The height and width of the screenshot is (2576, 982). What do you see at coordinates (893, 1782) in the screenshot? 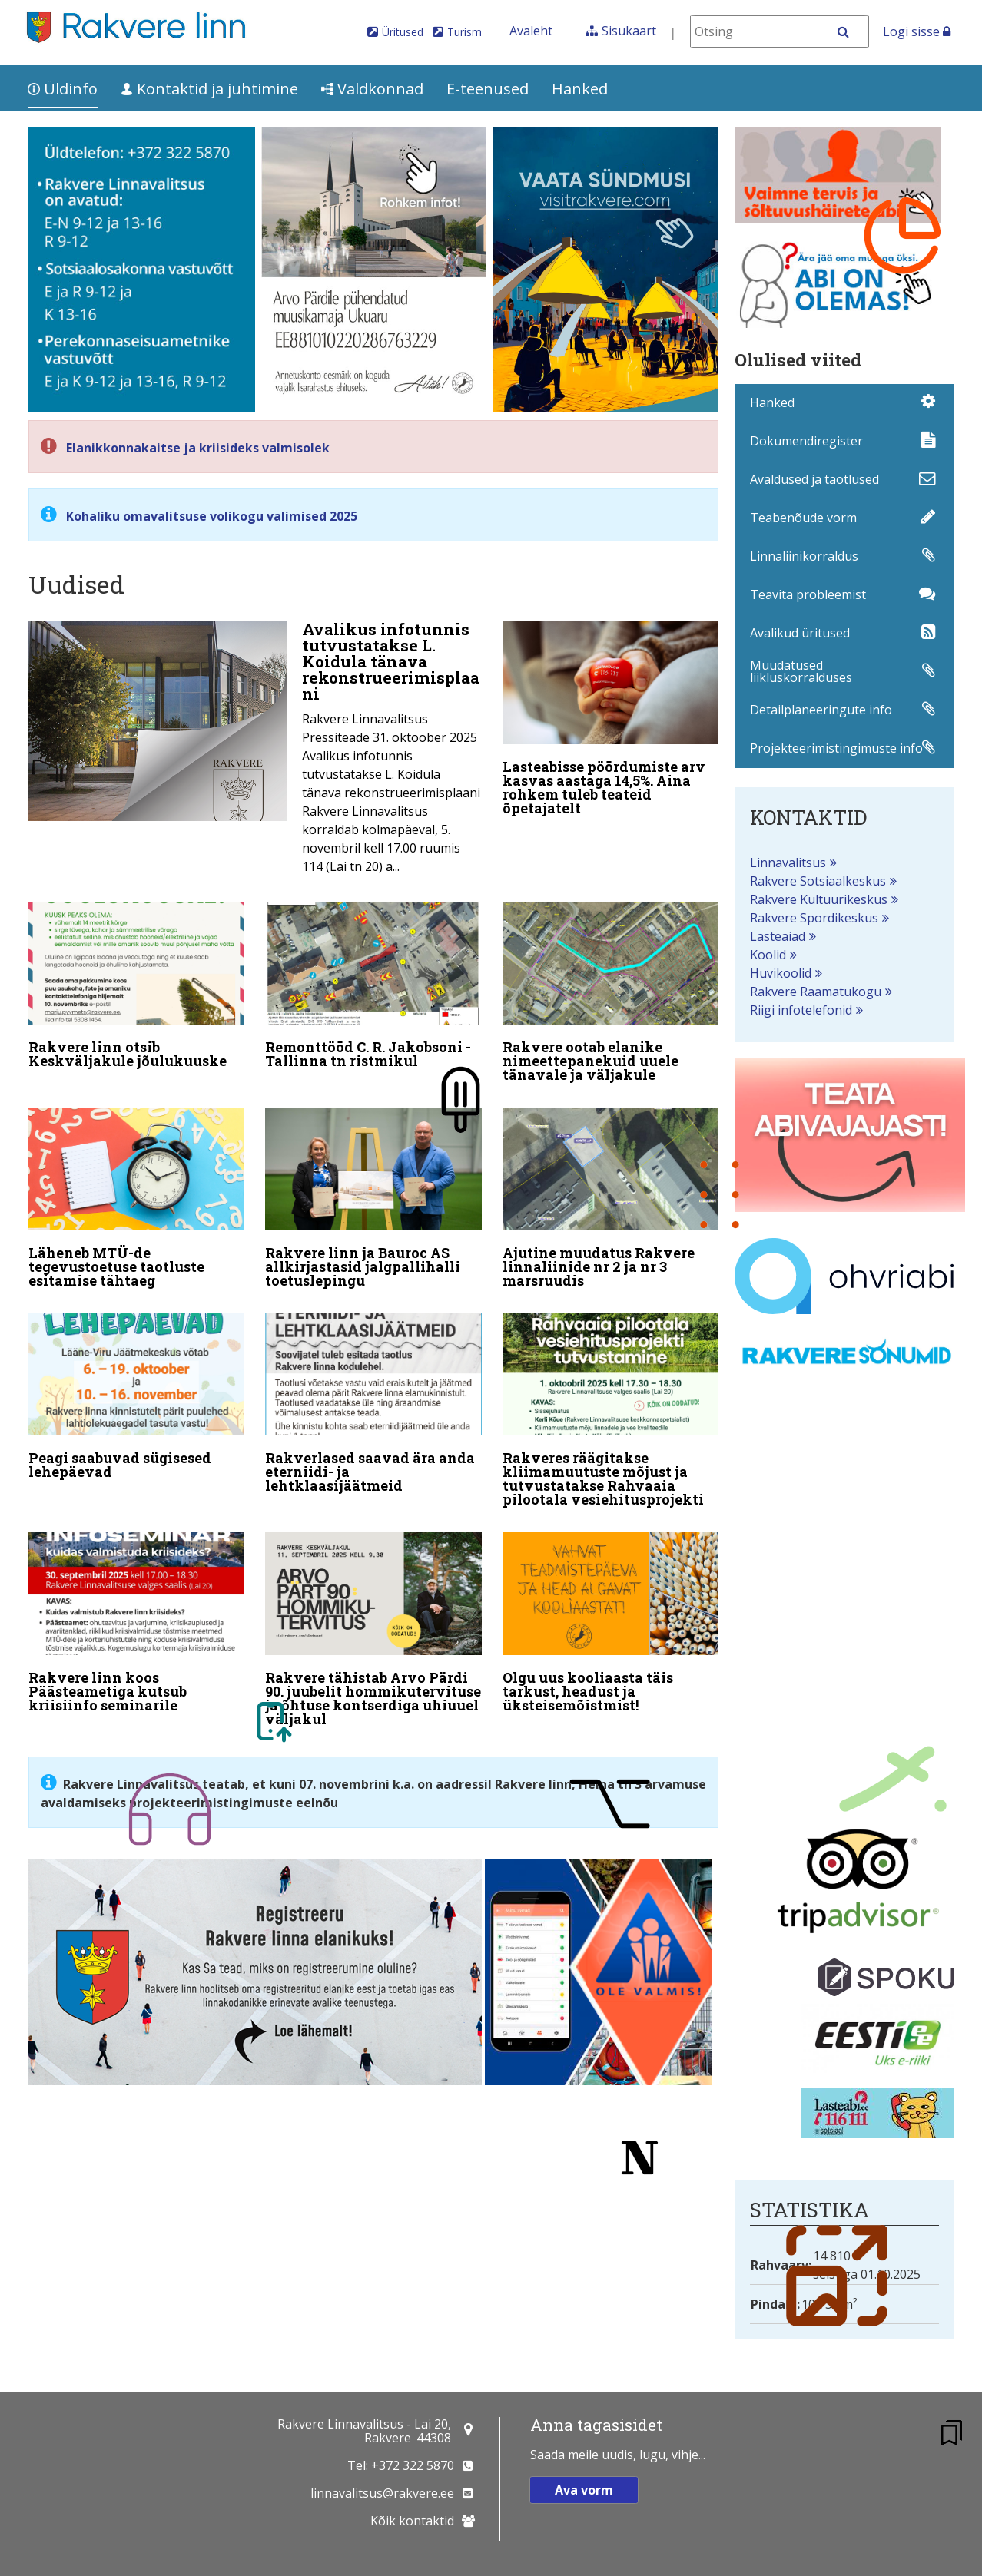
I see `indicates maldivian rufiyaa currency` at bounding box center [893, 1782].